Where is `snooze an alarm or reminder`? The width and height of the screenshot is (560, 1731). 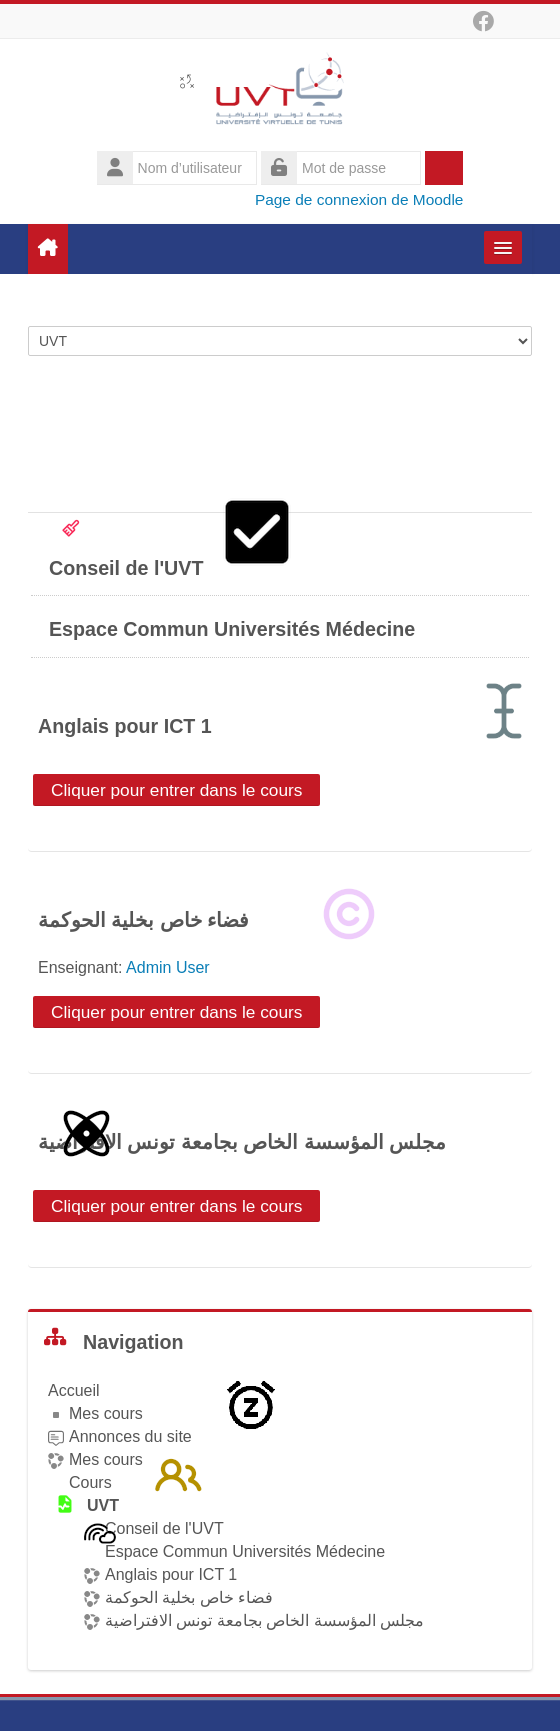 snooze an alarm or reminder is located at coordinates (251, 1405).